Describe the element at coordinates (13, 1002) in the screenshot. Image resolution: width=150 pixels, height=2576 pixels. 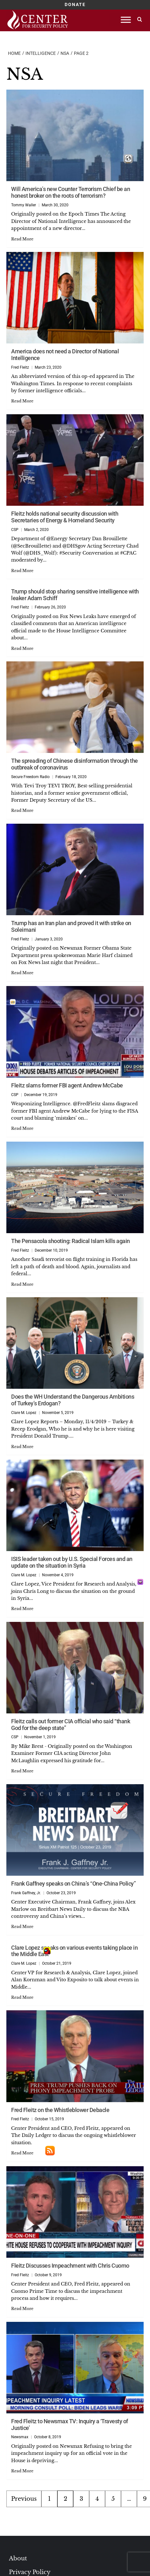
I see `open goodvibes internet radio app` at that location.